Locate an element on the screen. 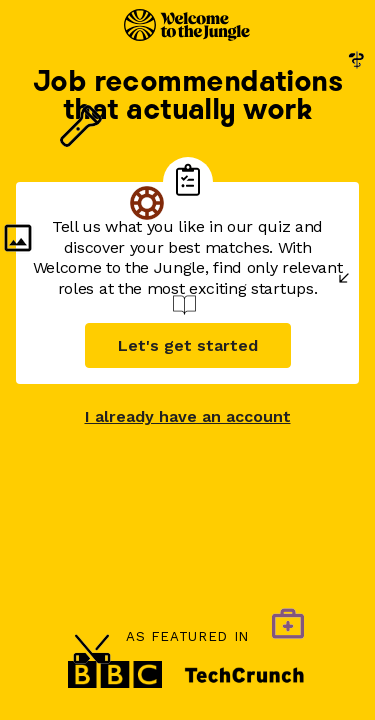  view hockey scores or stats is located at coordinates (92, 649).